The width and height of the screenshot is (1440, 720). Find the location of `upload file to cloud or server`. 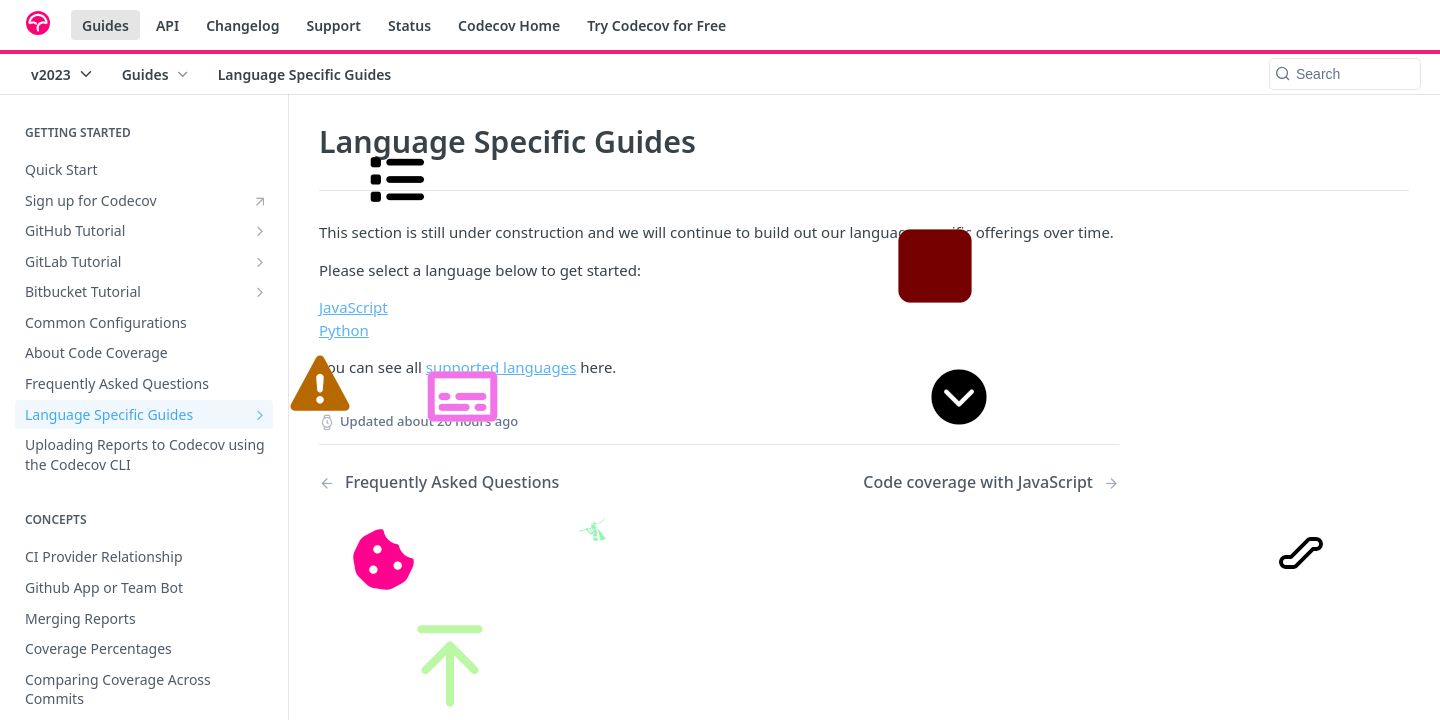

upload file to cloud or server is located at coordinates (450, 666).